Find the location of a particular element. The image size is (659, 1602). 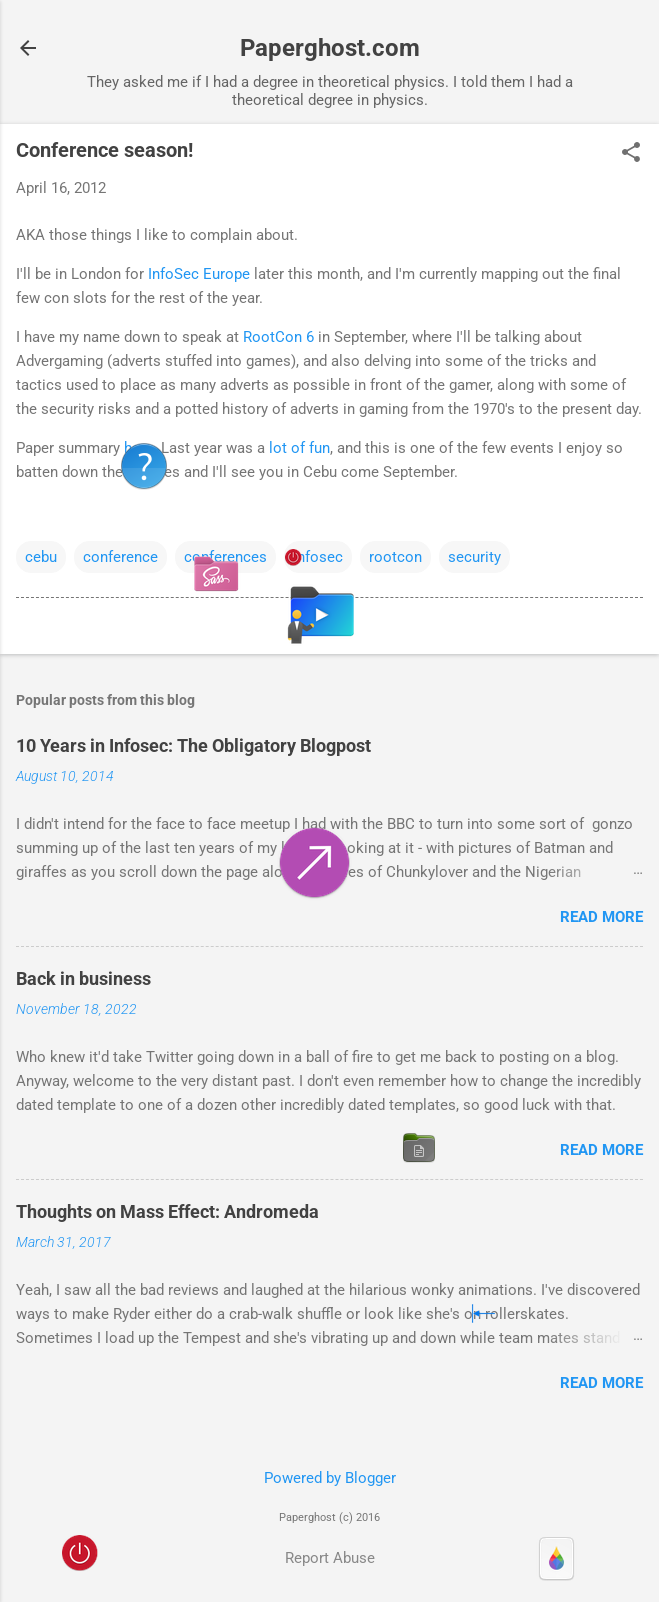

indicates a symbolic link or shortcut to another file is located at coordinates (314, 862).